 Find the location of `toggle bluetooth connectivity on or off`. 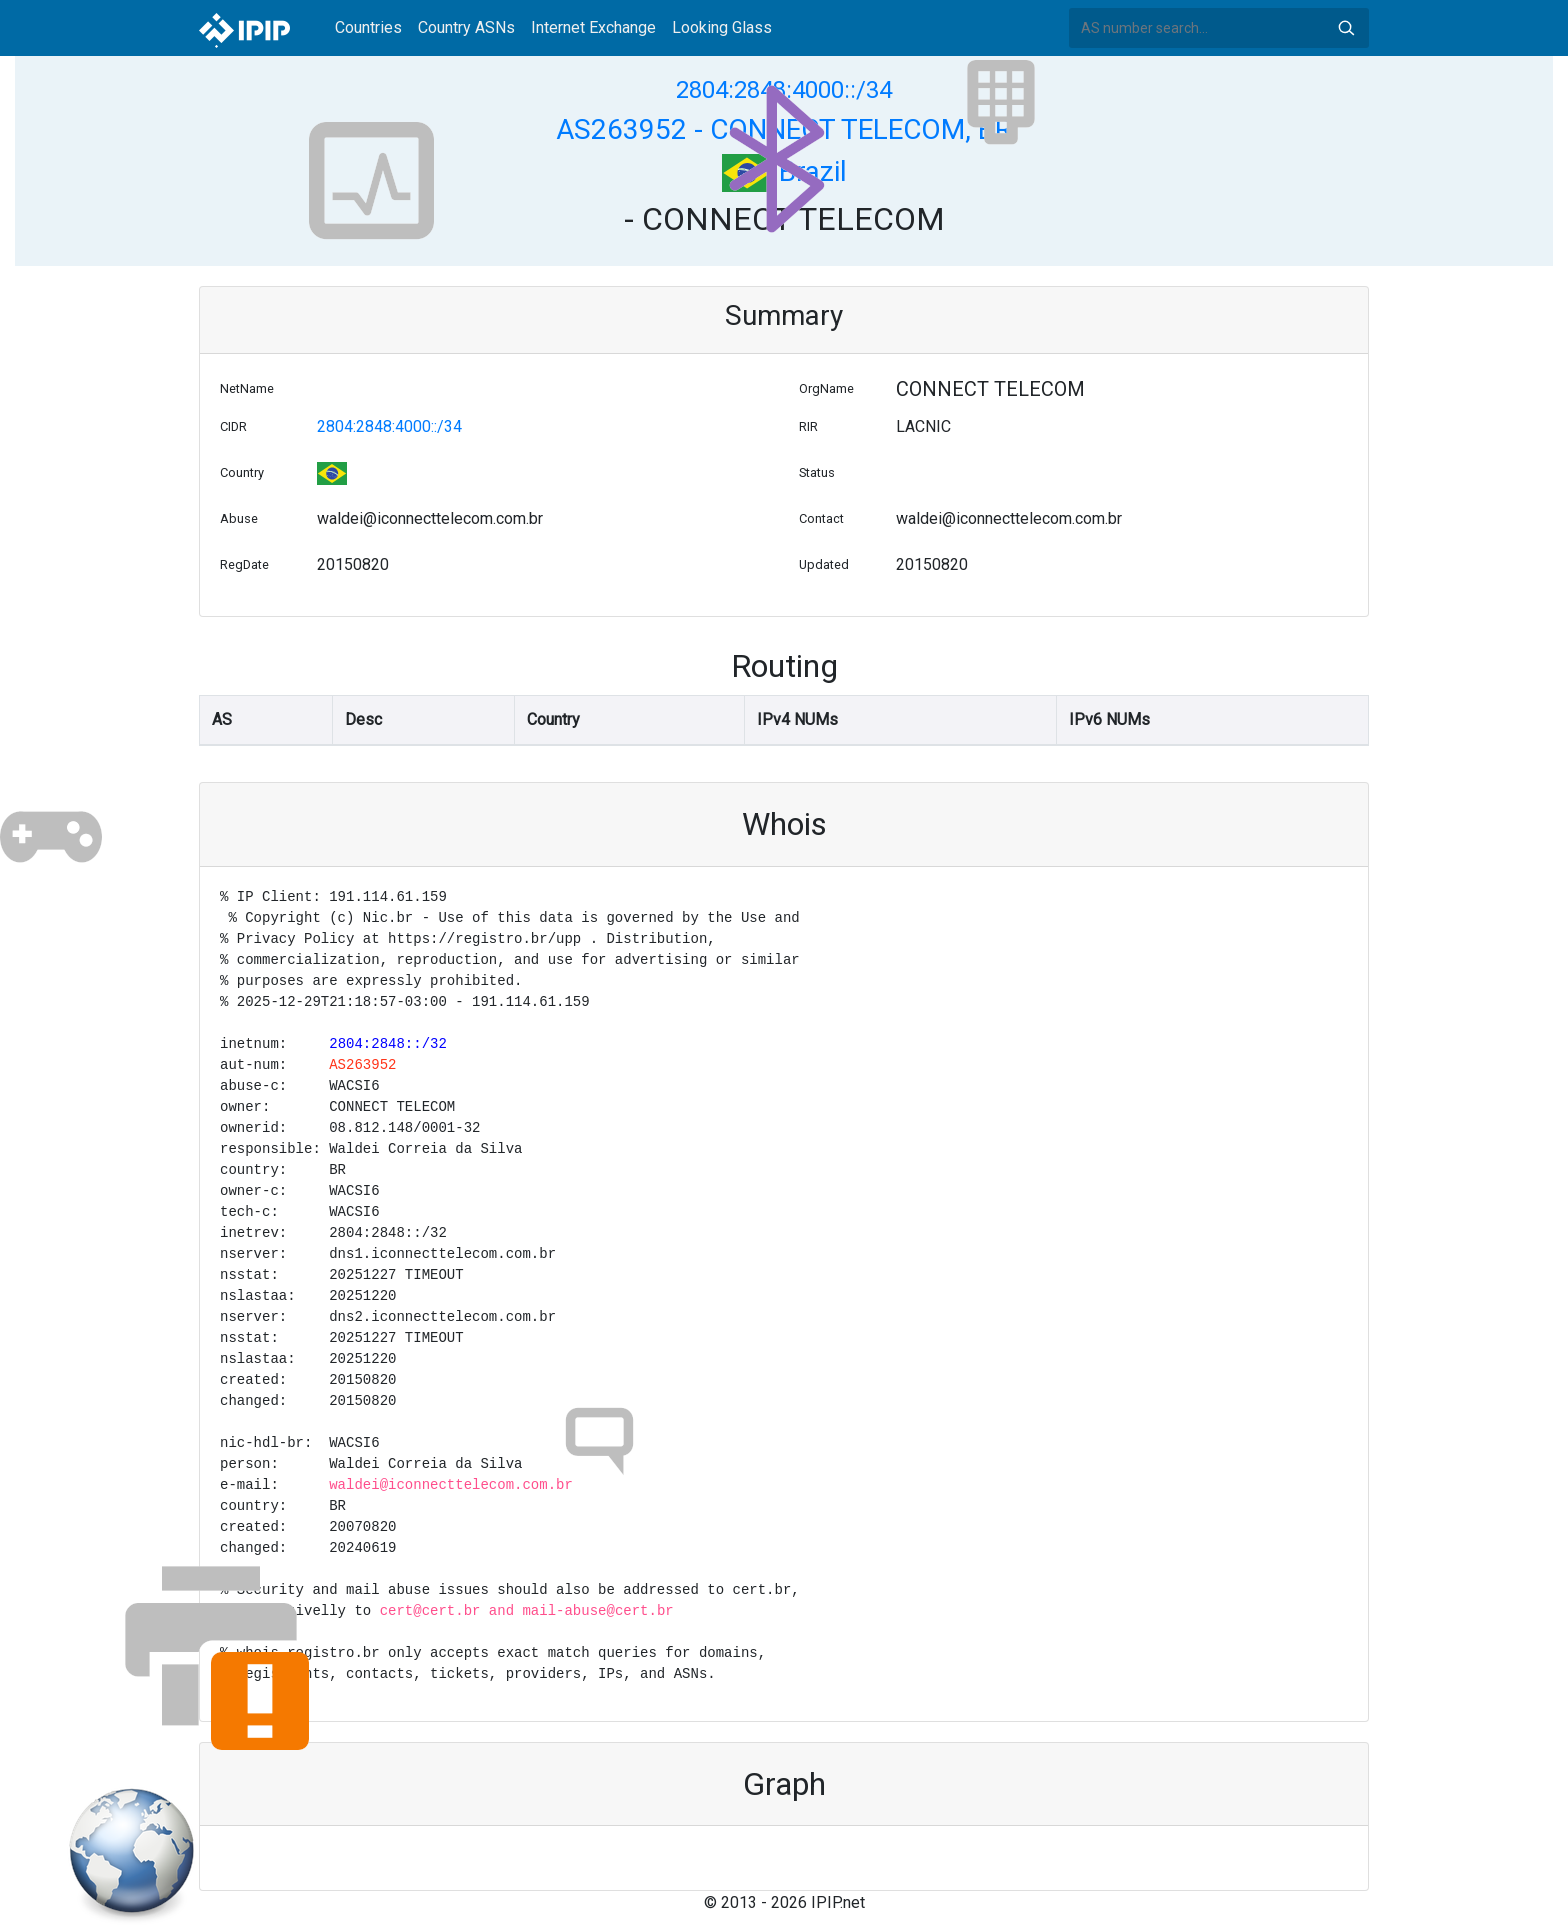

toggle bluetooth connectivity on or off is located at coordinates (777, 159).